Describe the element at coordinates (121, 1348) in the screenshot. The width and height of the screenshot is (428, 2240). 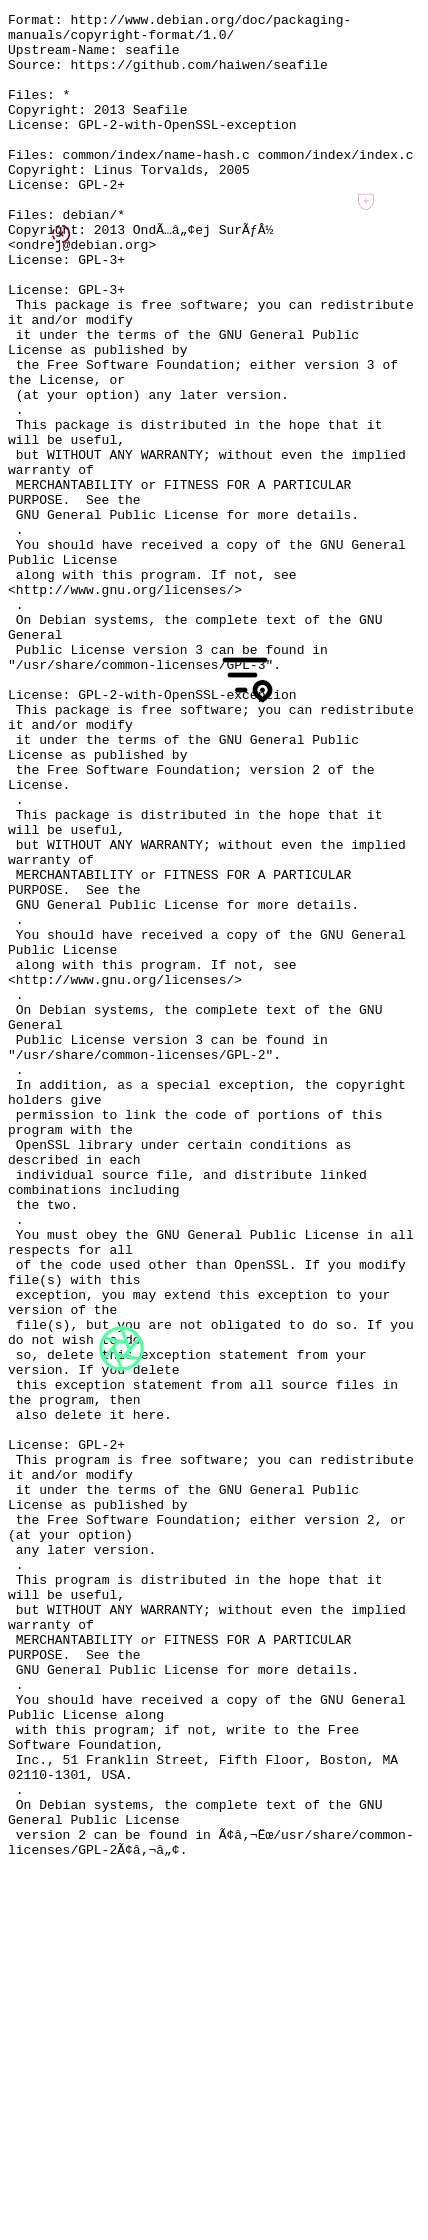
I see `adjust camera aperture settings` at that location.